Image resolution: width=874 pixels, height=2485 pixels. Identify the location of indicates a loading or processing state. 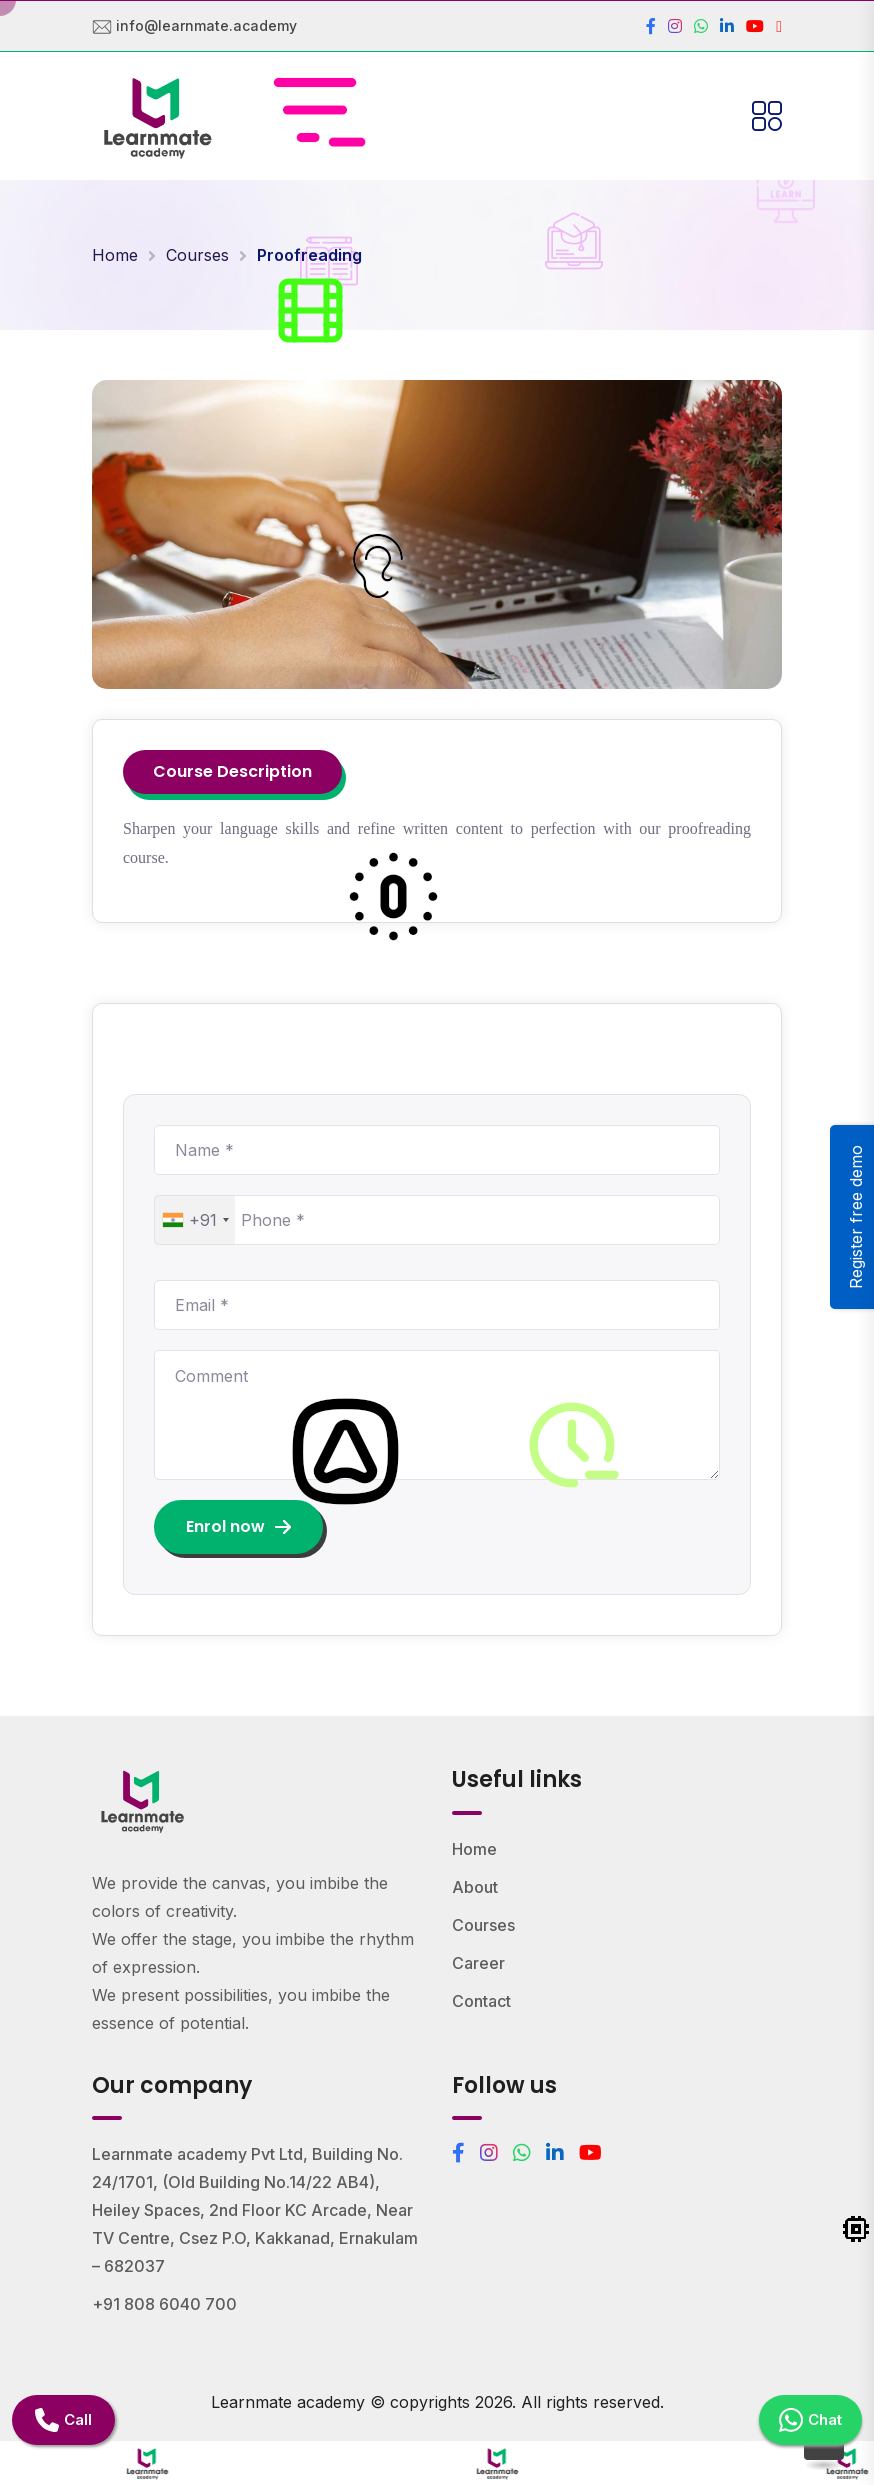
(393, 896).